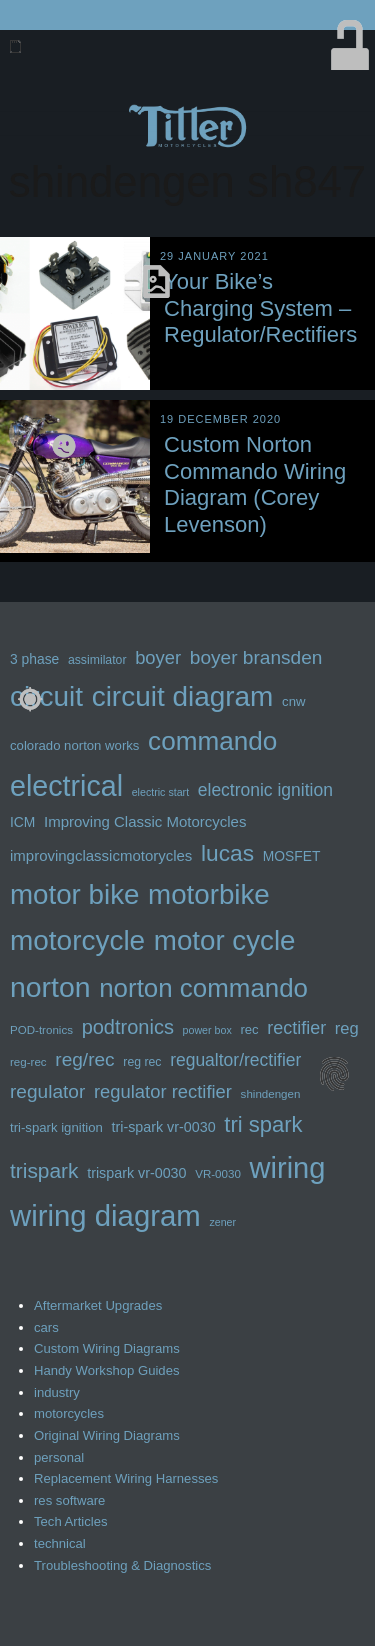  Describe the element at coordinates (156, 280) in the screenshot. I see `indicates a drawing or illustration file` at that location.